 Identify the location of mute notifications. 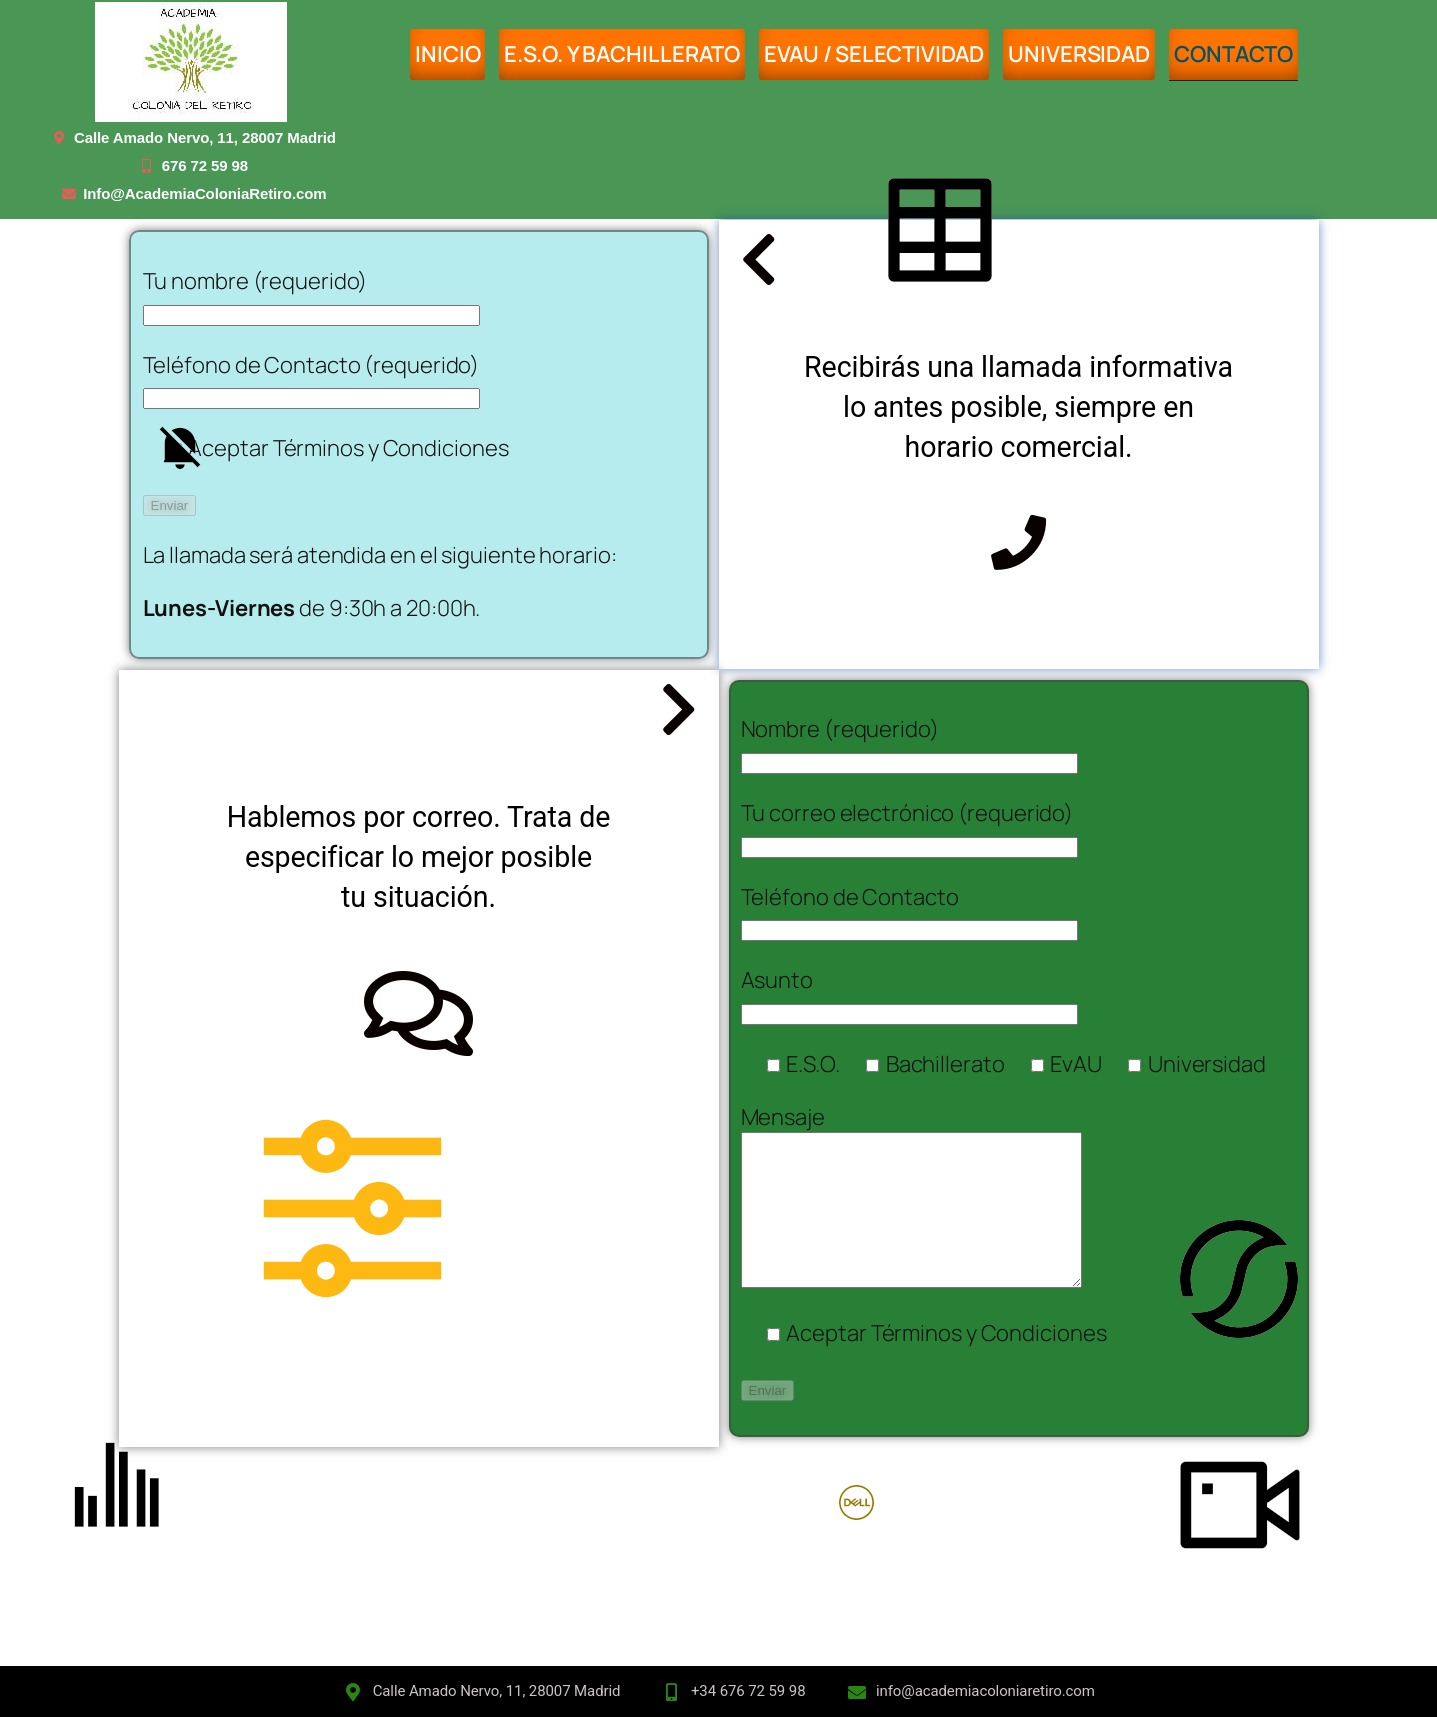
(180, 447).